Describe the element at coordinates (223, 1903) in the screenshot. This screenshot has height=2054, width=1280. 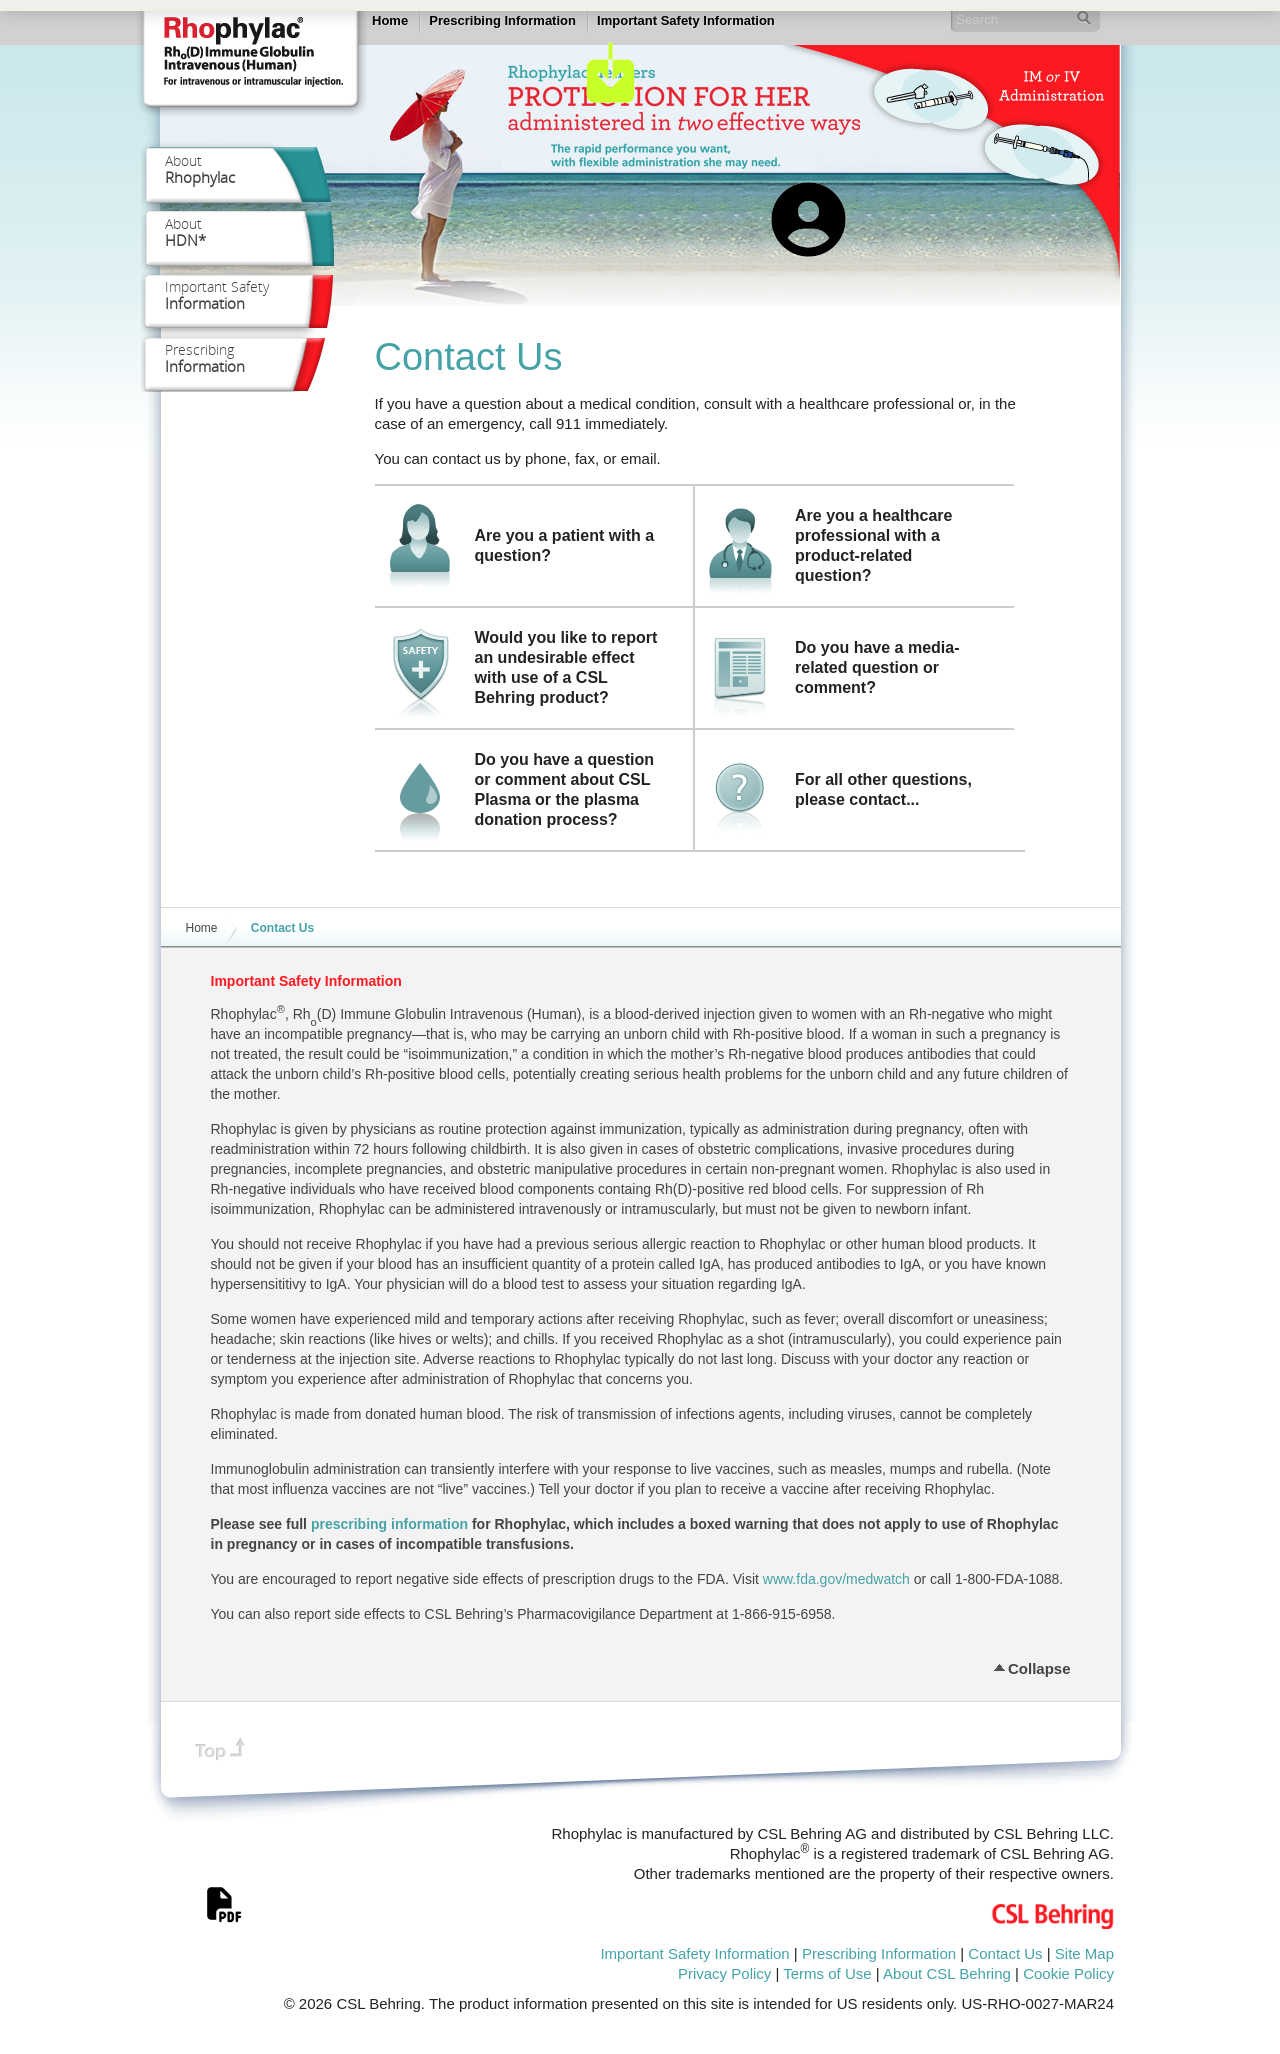
I see `view or open a PDF document` at that location.